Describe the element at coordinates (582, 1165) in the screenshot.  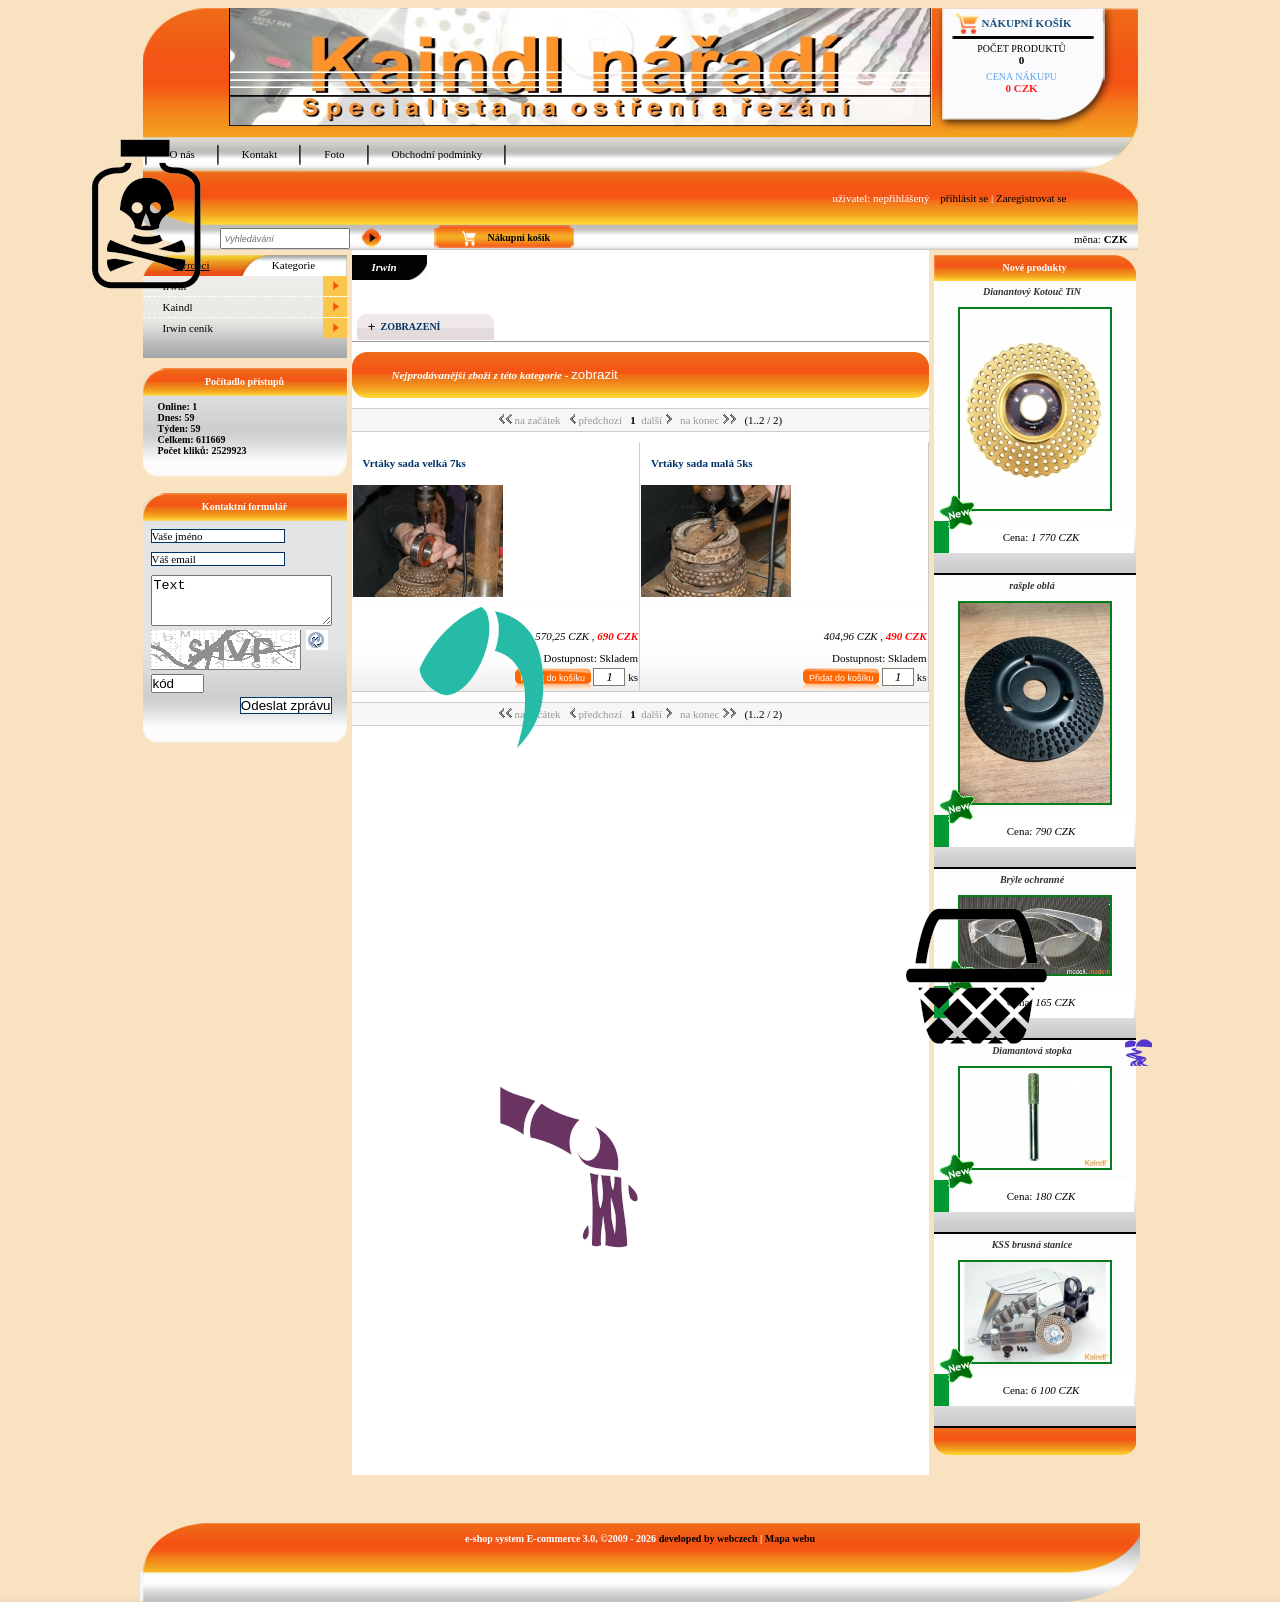
I see `zen garden or relaxation feature` at that location.